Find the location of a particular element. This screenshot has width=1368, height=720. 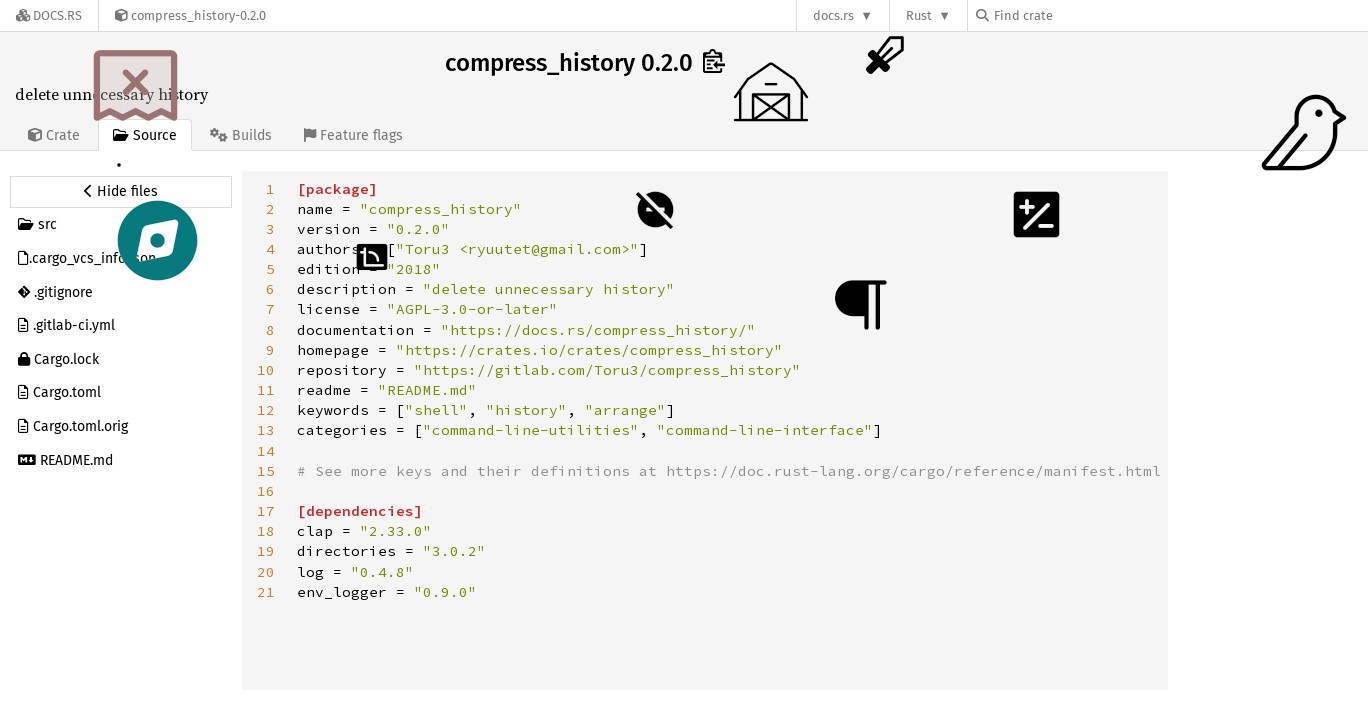

indicates an unread notification or new item is located at coordinates (119, 165).